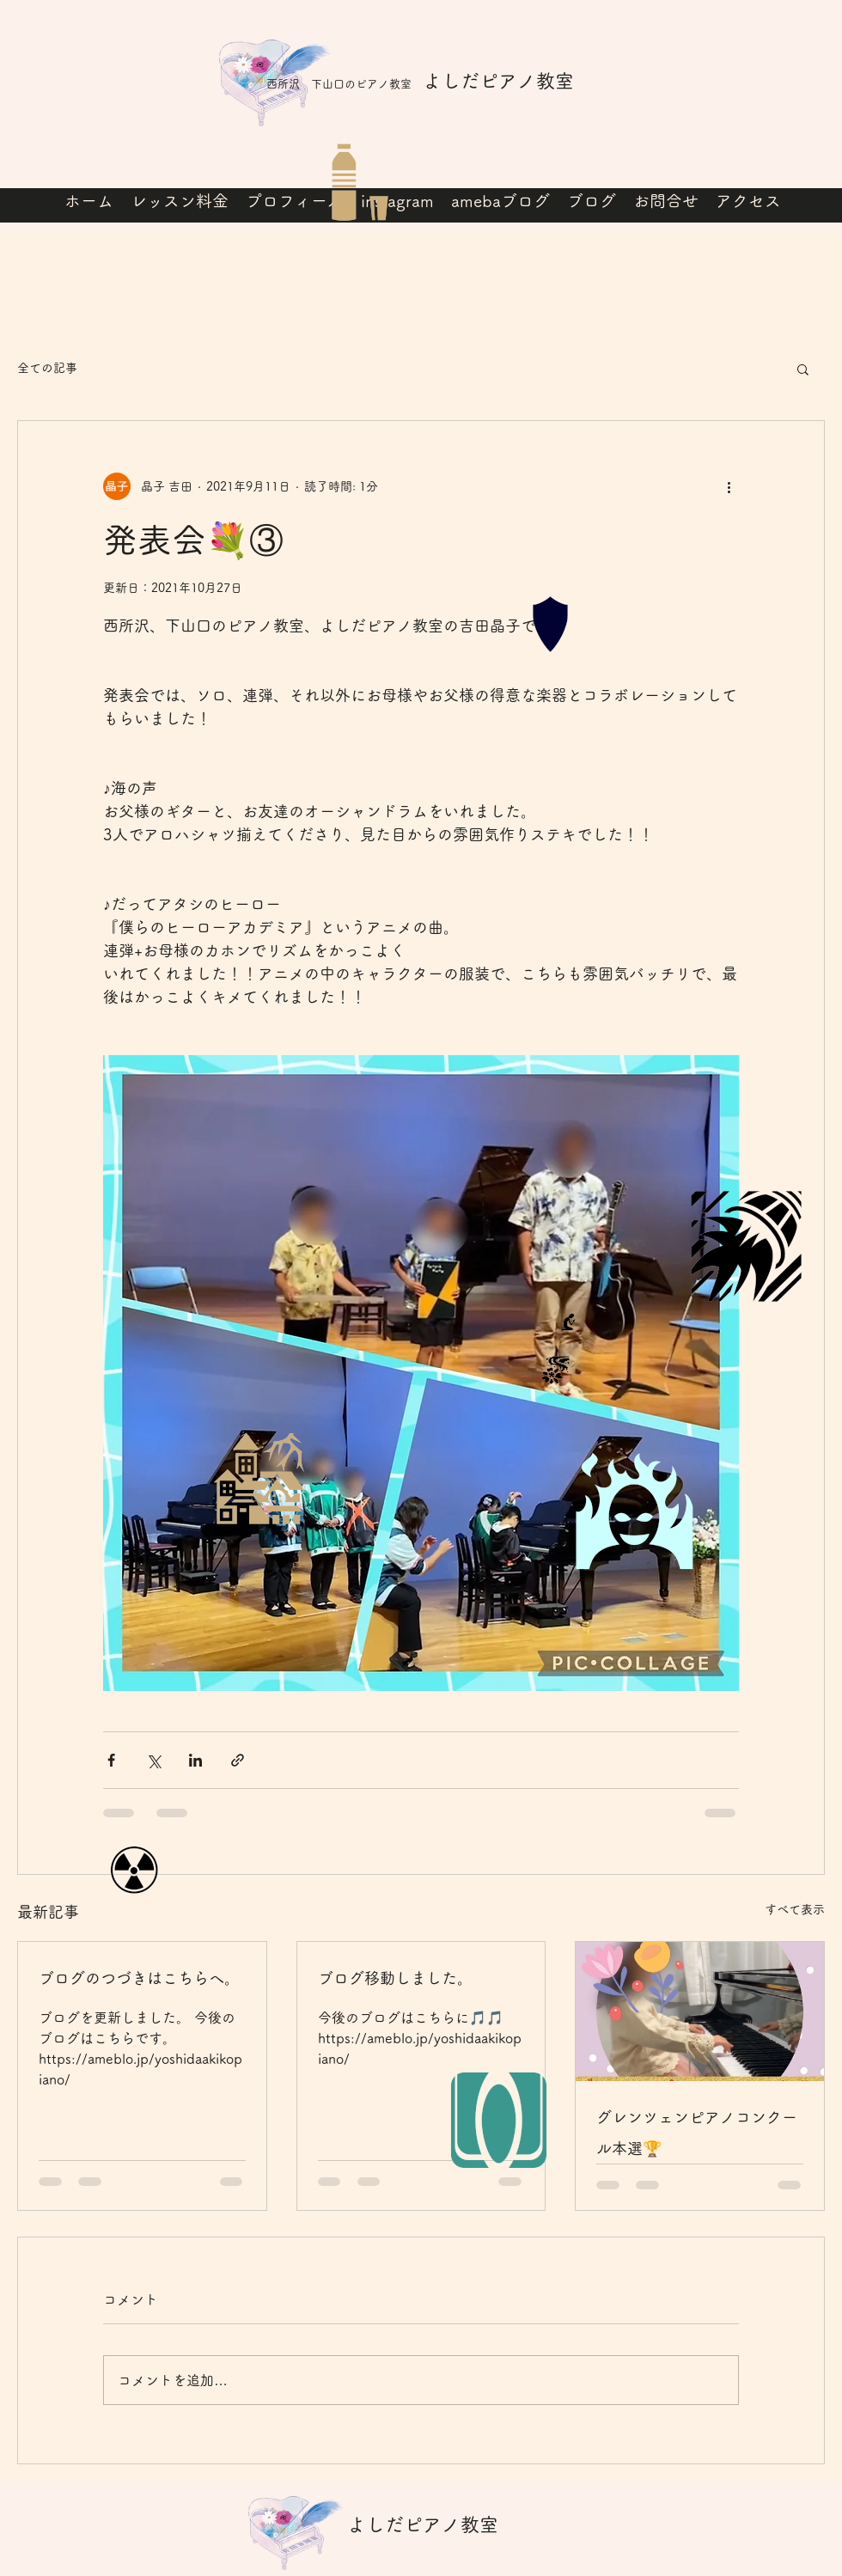 This screenshot has height=2576, width=842. I want to click on pyromaniac character class or trait indicator, so click(634, 1511).